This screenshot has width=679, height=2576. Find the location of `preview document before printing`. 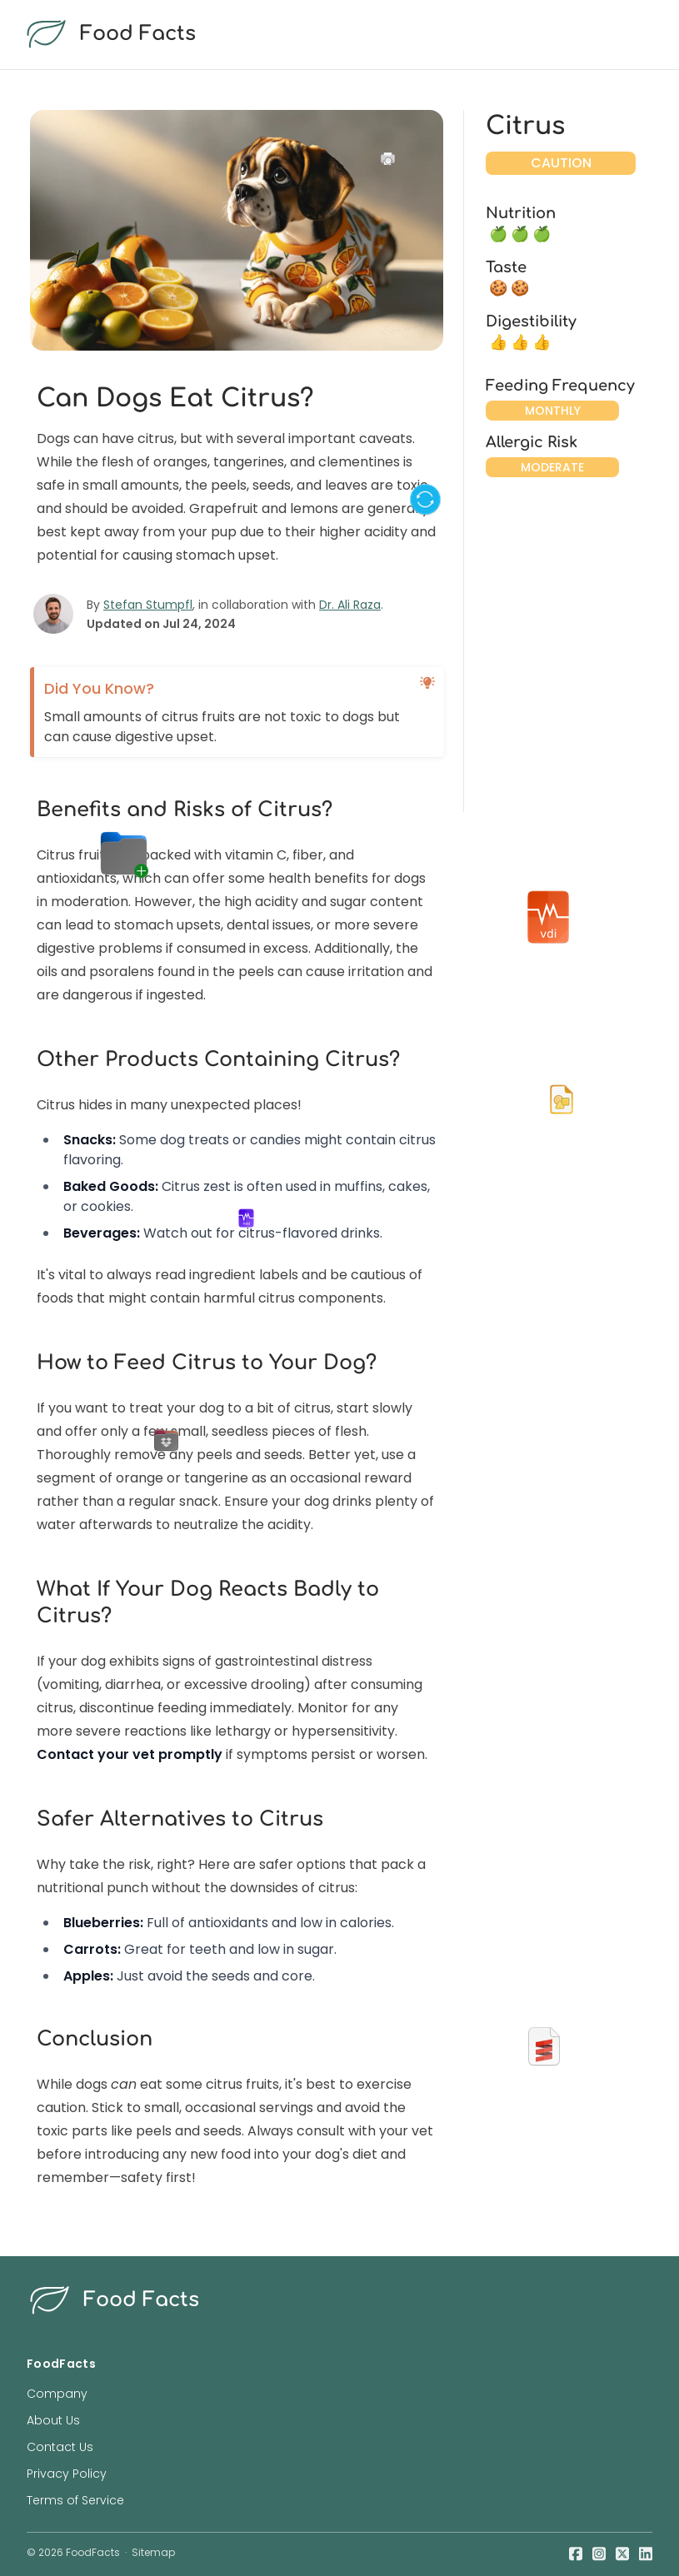

preview document before printing is located at coordinates (387, 158).